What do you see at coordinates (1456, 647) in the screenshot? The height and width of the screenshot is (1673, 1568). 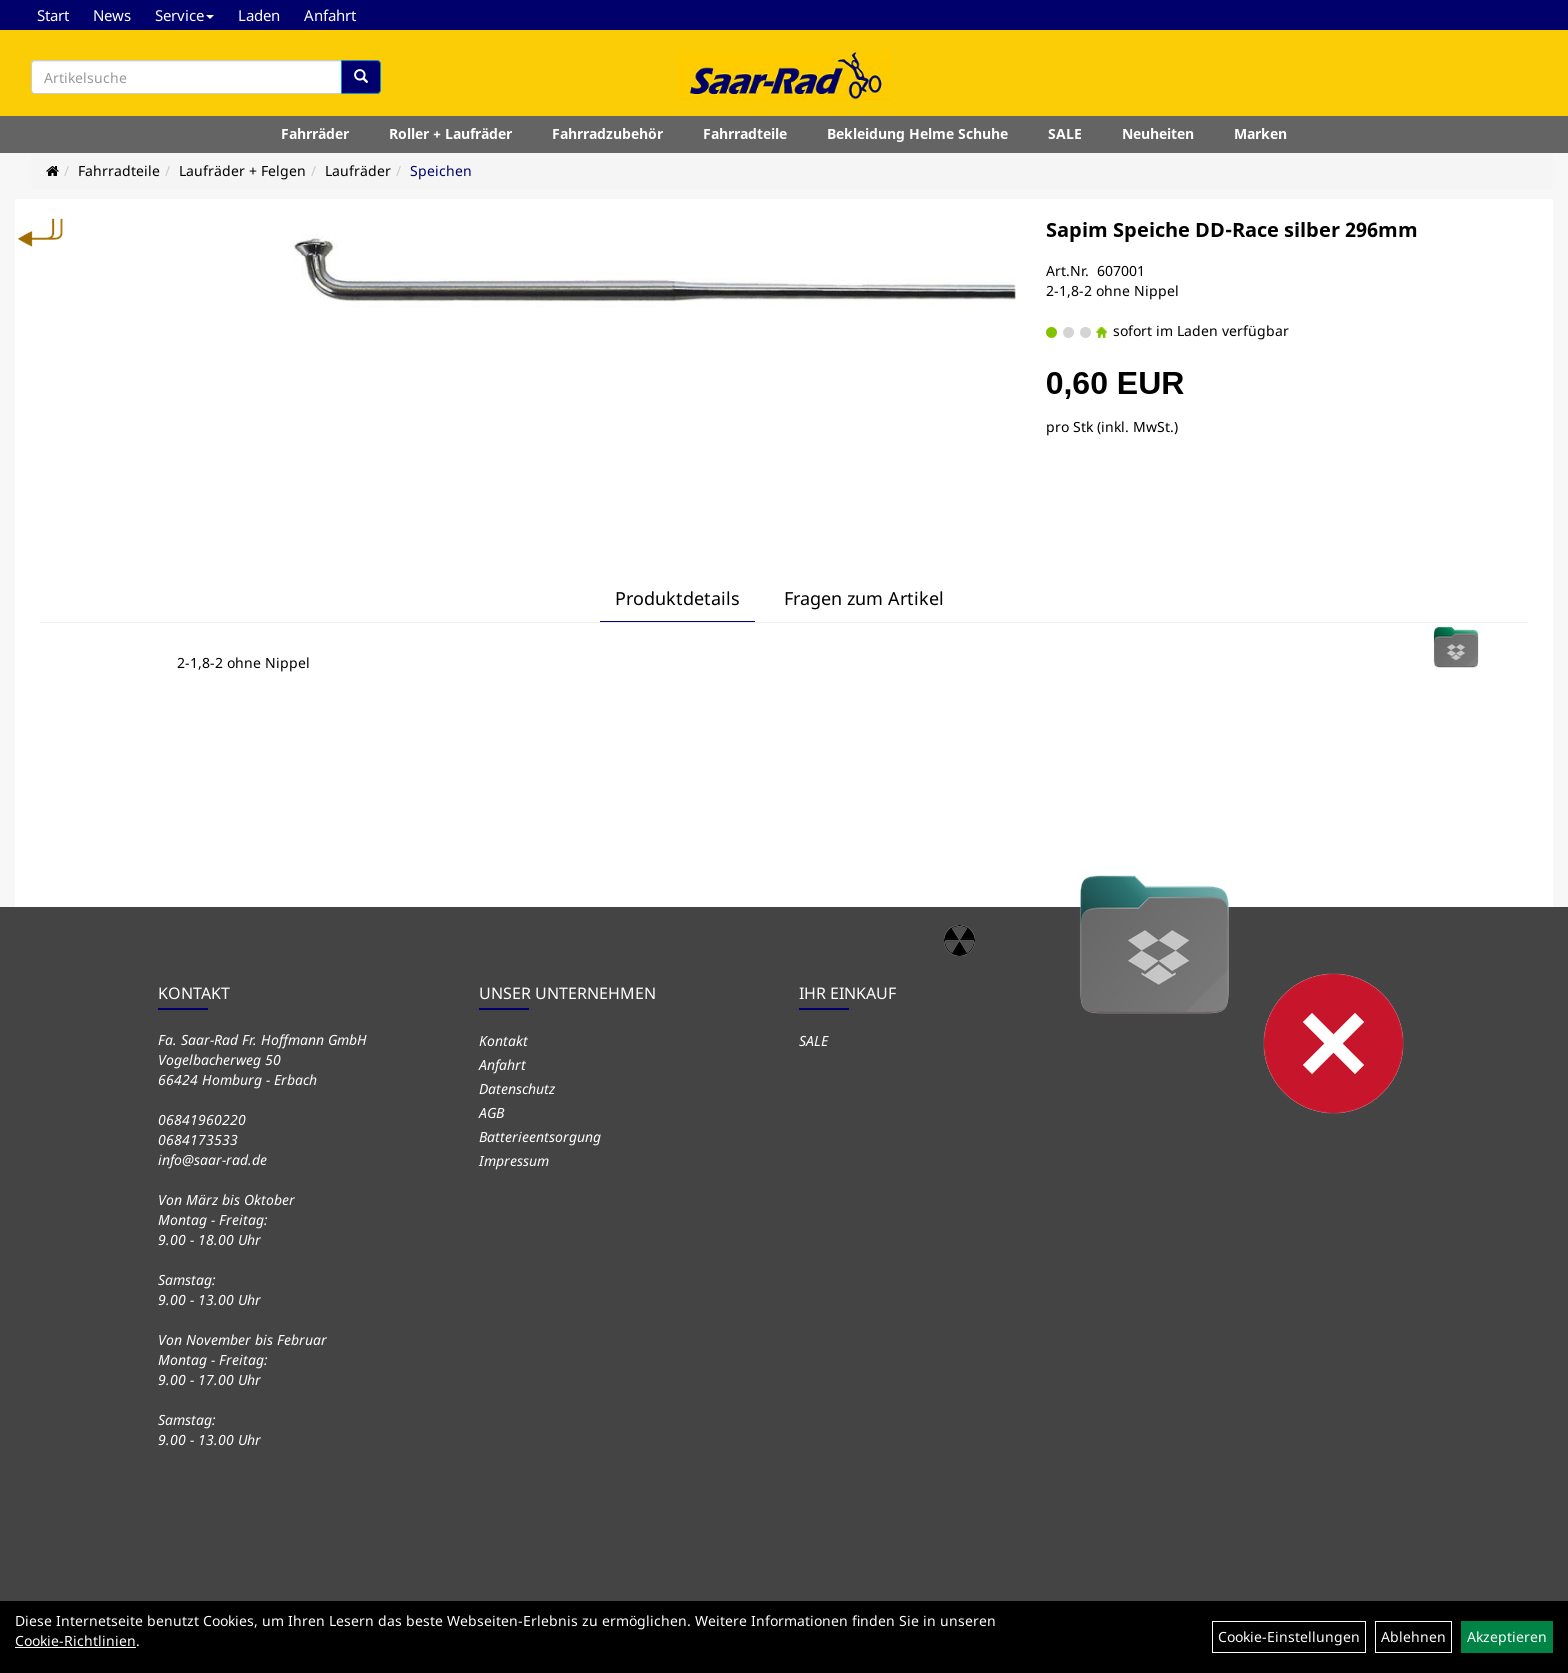 I see `open dropbox synced folder` at bounding box center [1456, 647].